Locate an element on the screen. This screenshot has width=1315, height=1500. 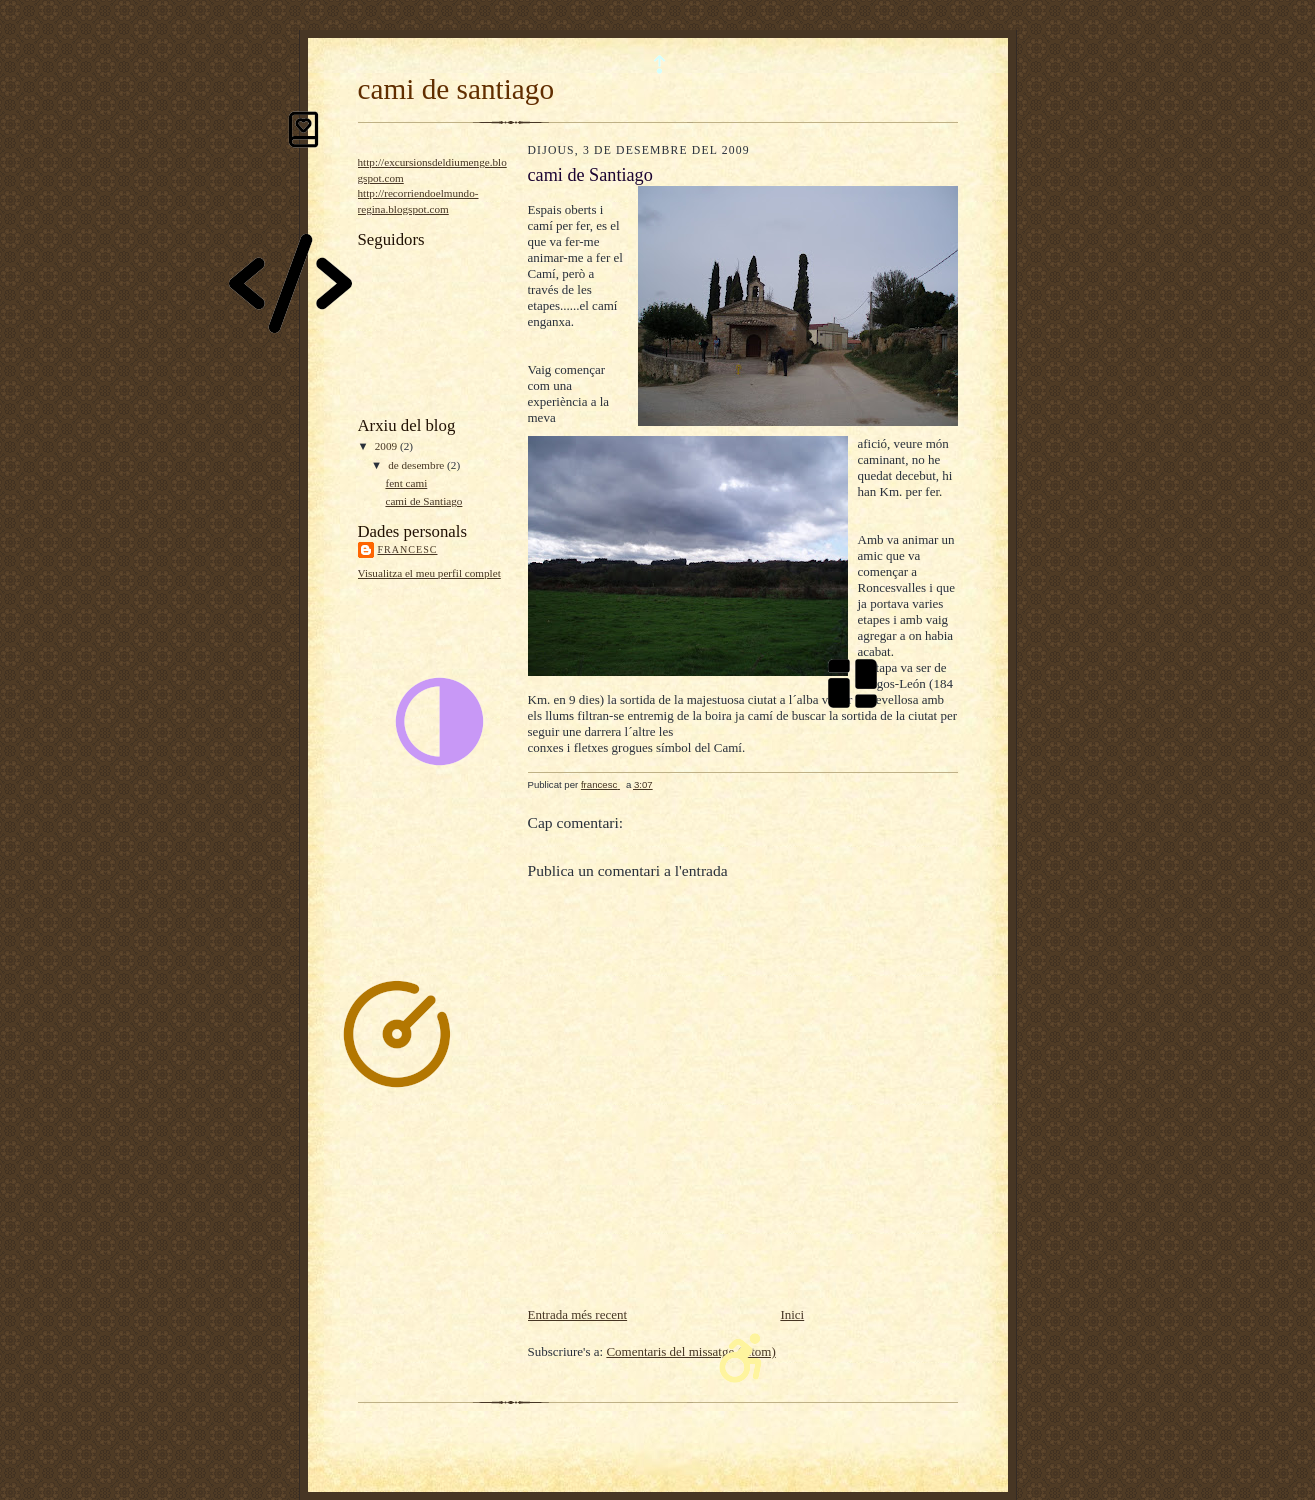
view your favorite books is located at coordinates (303, 129).